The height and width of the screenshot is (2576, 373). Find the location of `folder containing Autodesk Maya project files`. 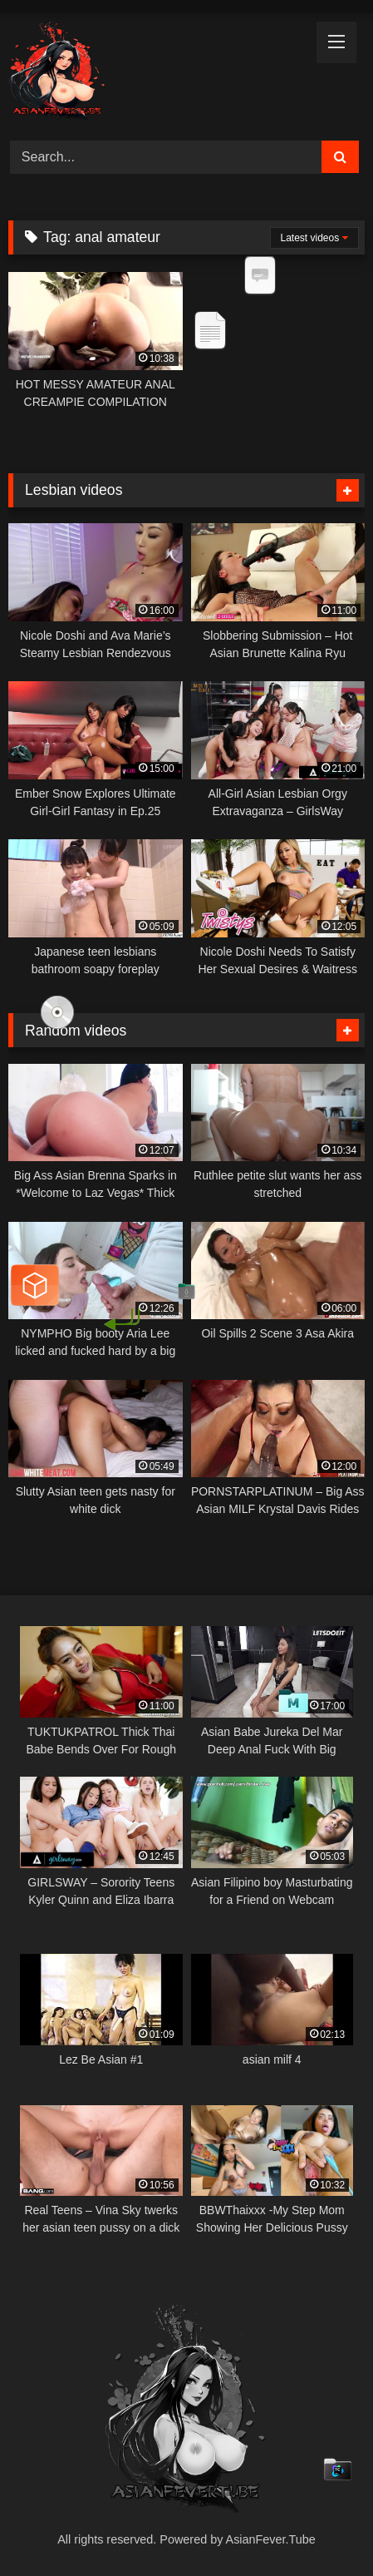

folder containing Autodesk Maya project files is located at coordinates (293, 1702).